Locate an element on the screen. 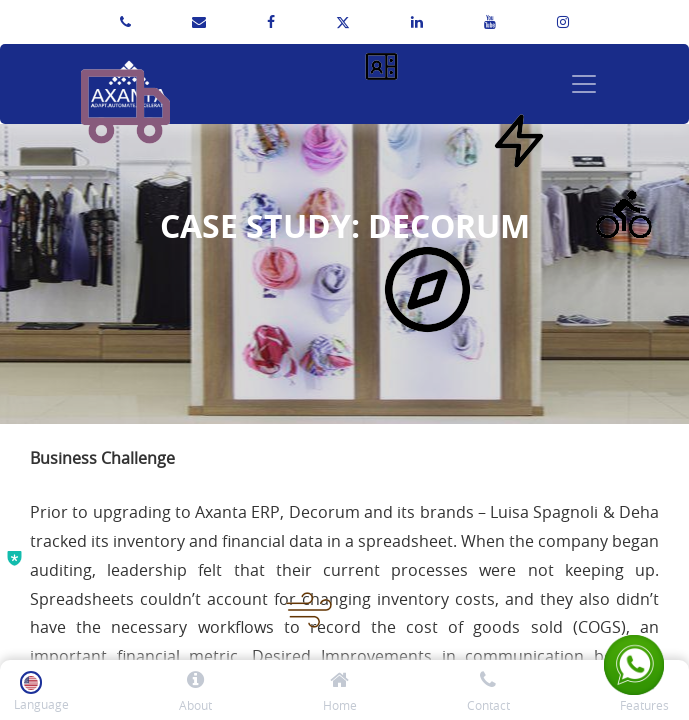 Image resolution: width=689 pixels, height=720 pixels. track your delivery status is located at coordinates (125, 106).